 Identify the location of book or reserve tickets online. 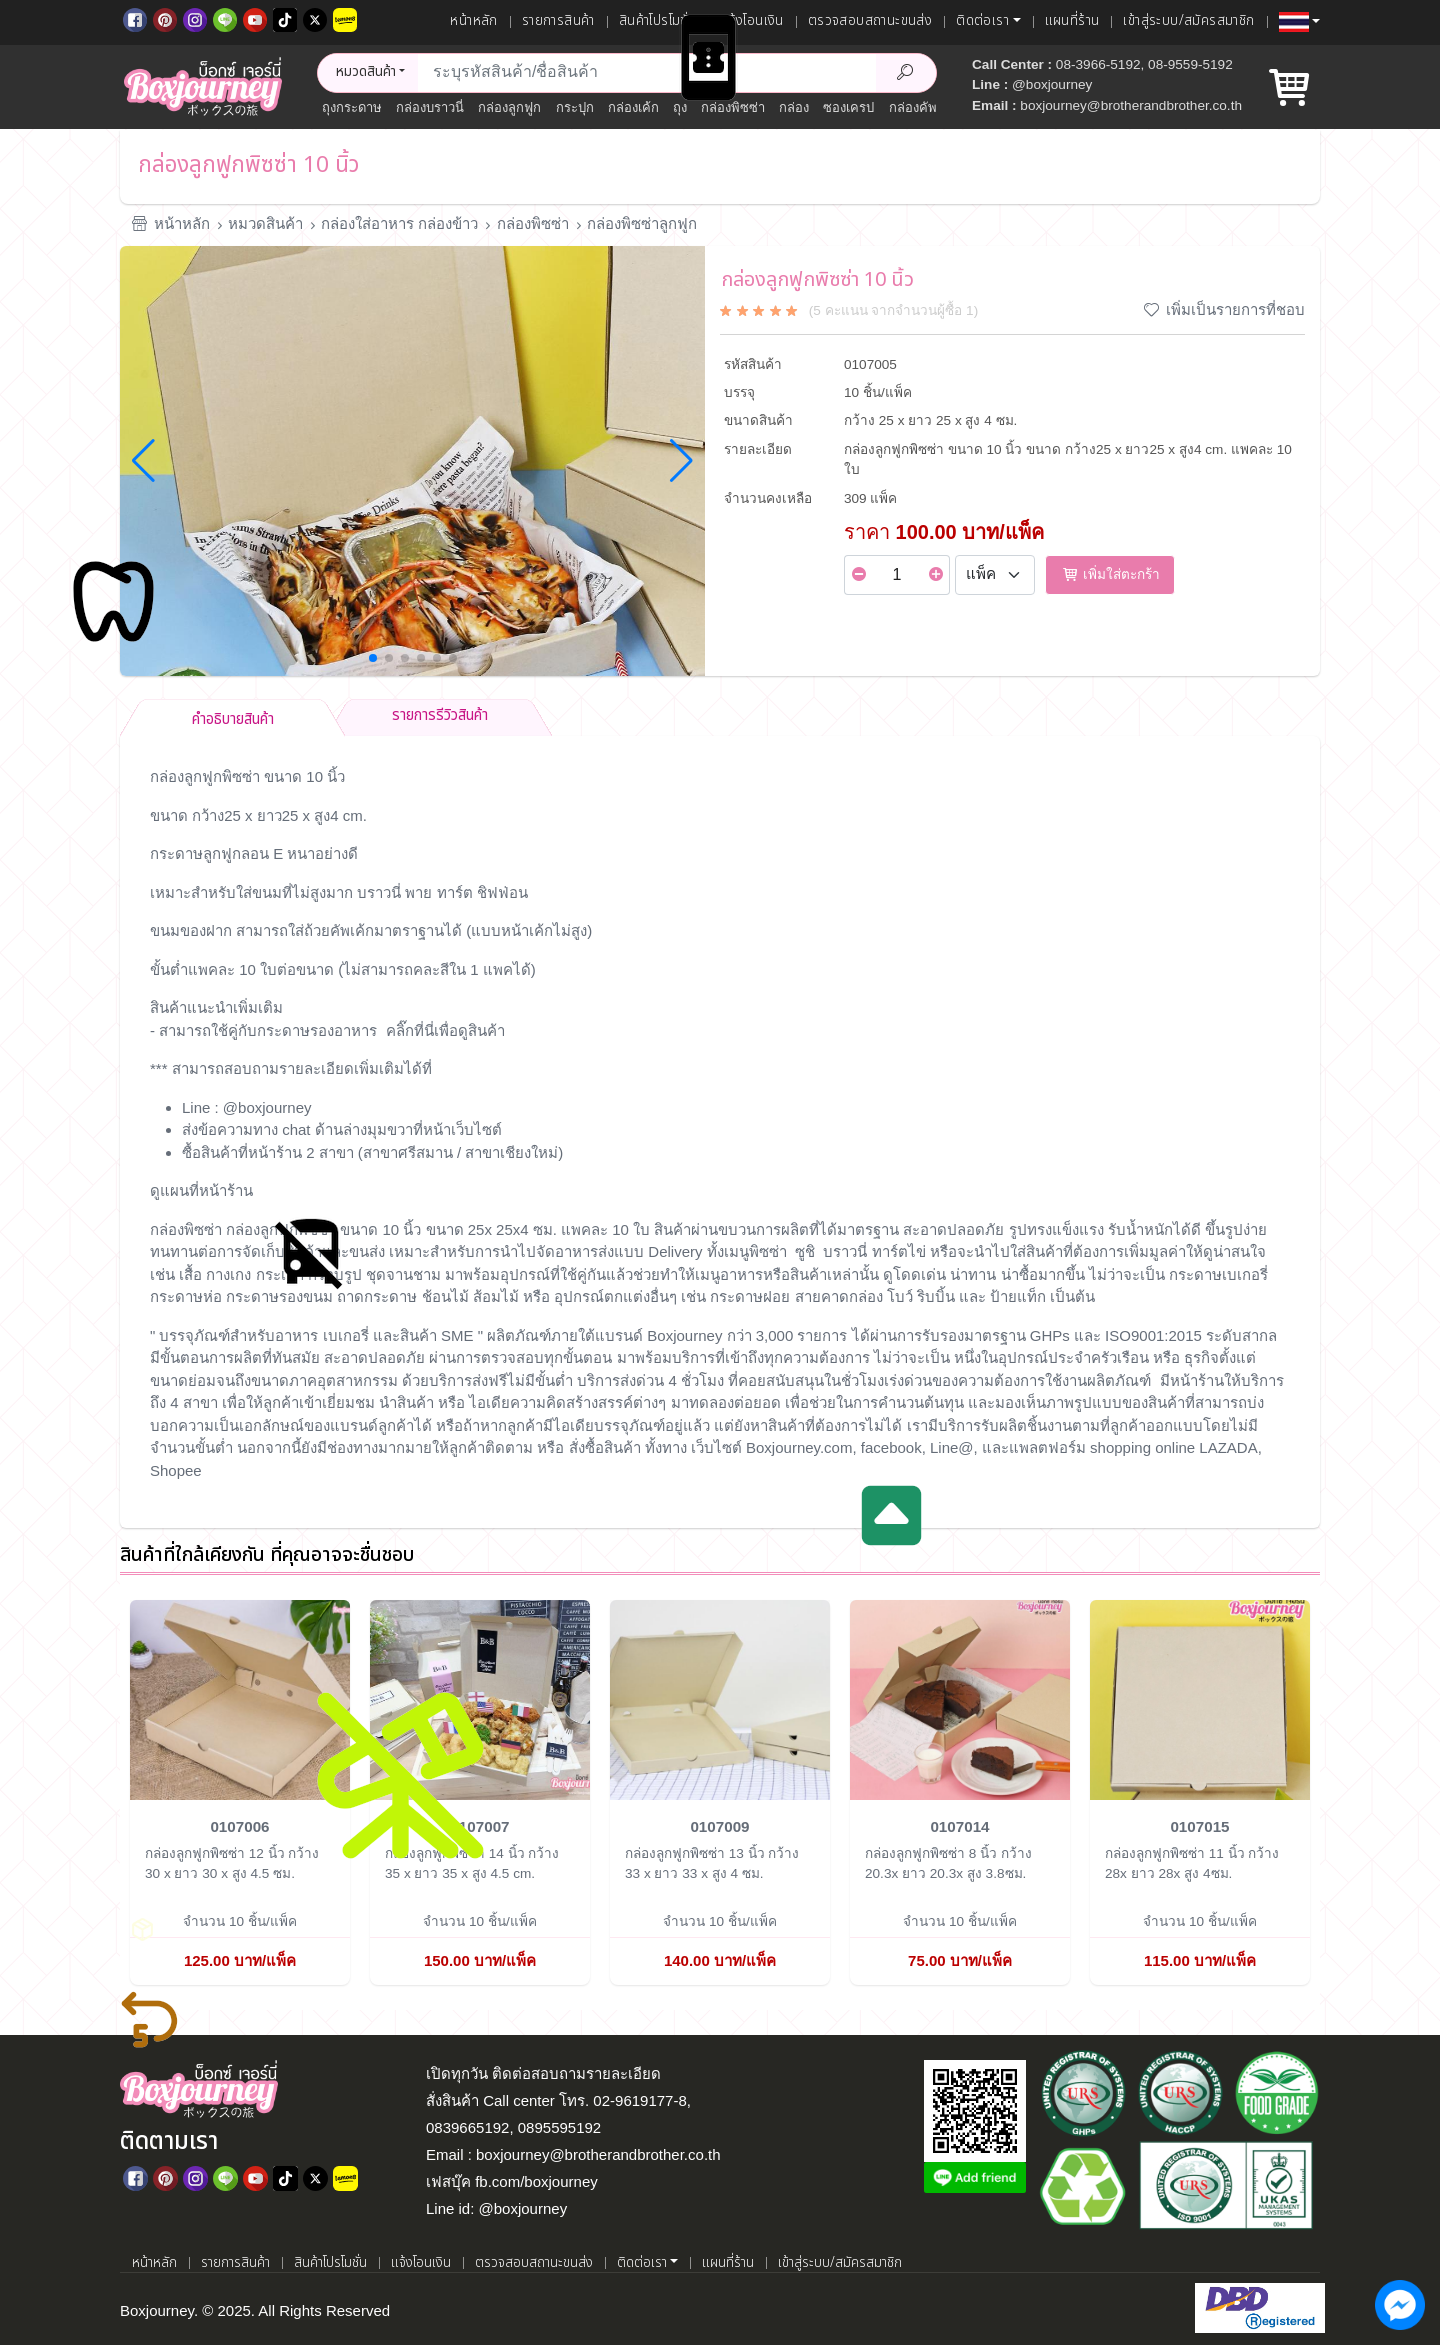
(708, 57).